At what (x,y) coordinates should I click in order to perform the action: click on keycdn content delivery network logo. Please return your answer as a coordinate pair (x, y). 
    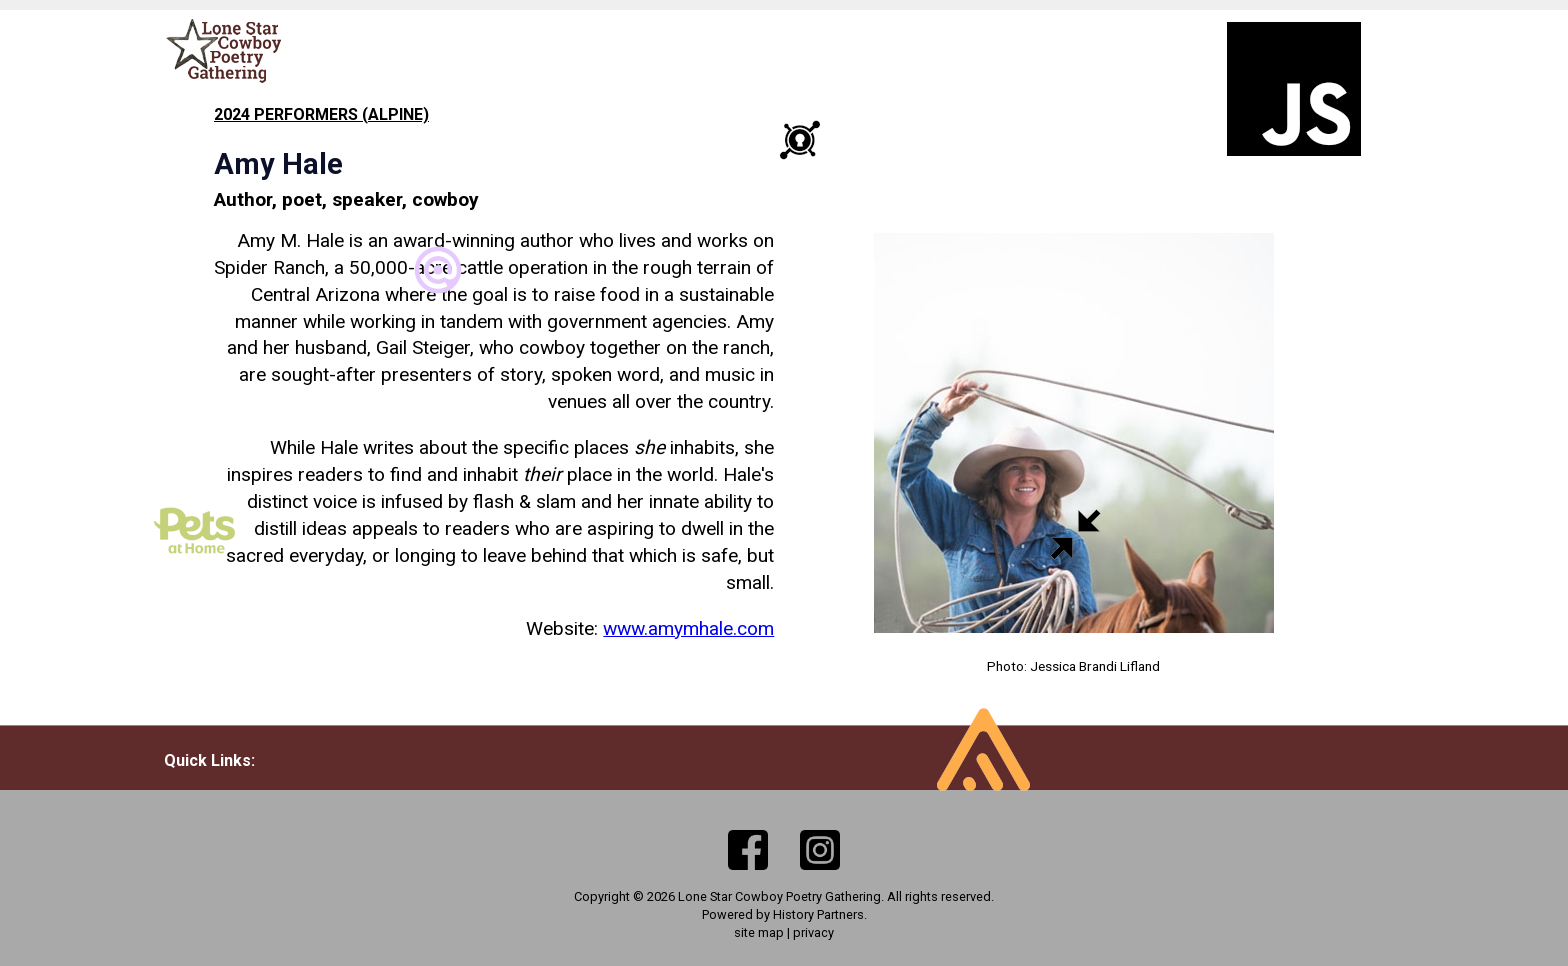
    Looking at the image, I should click on (800, 140).